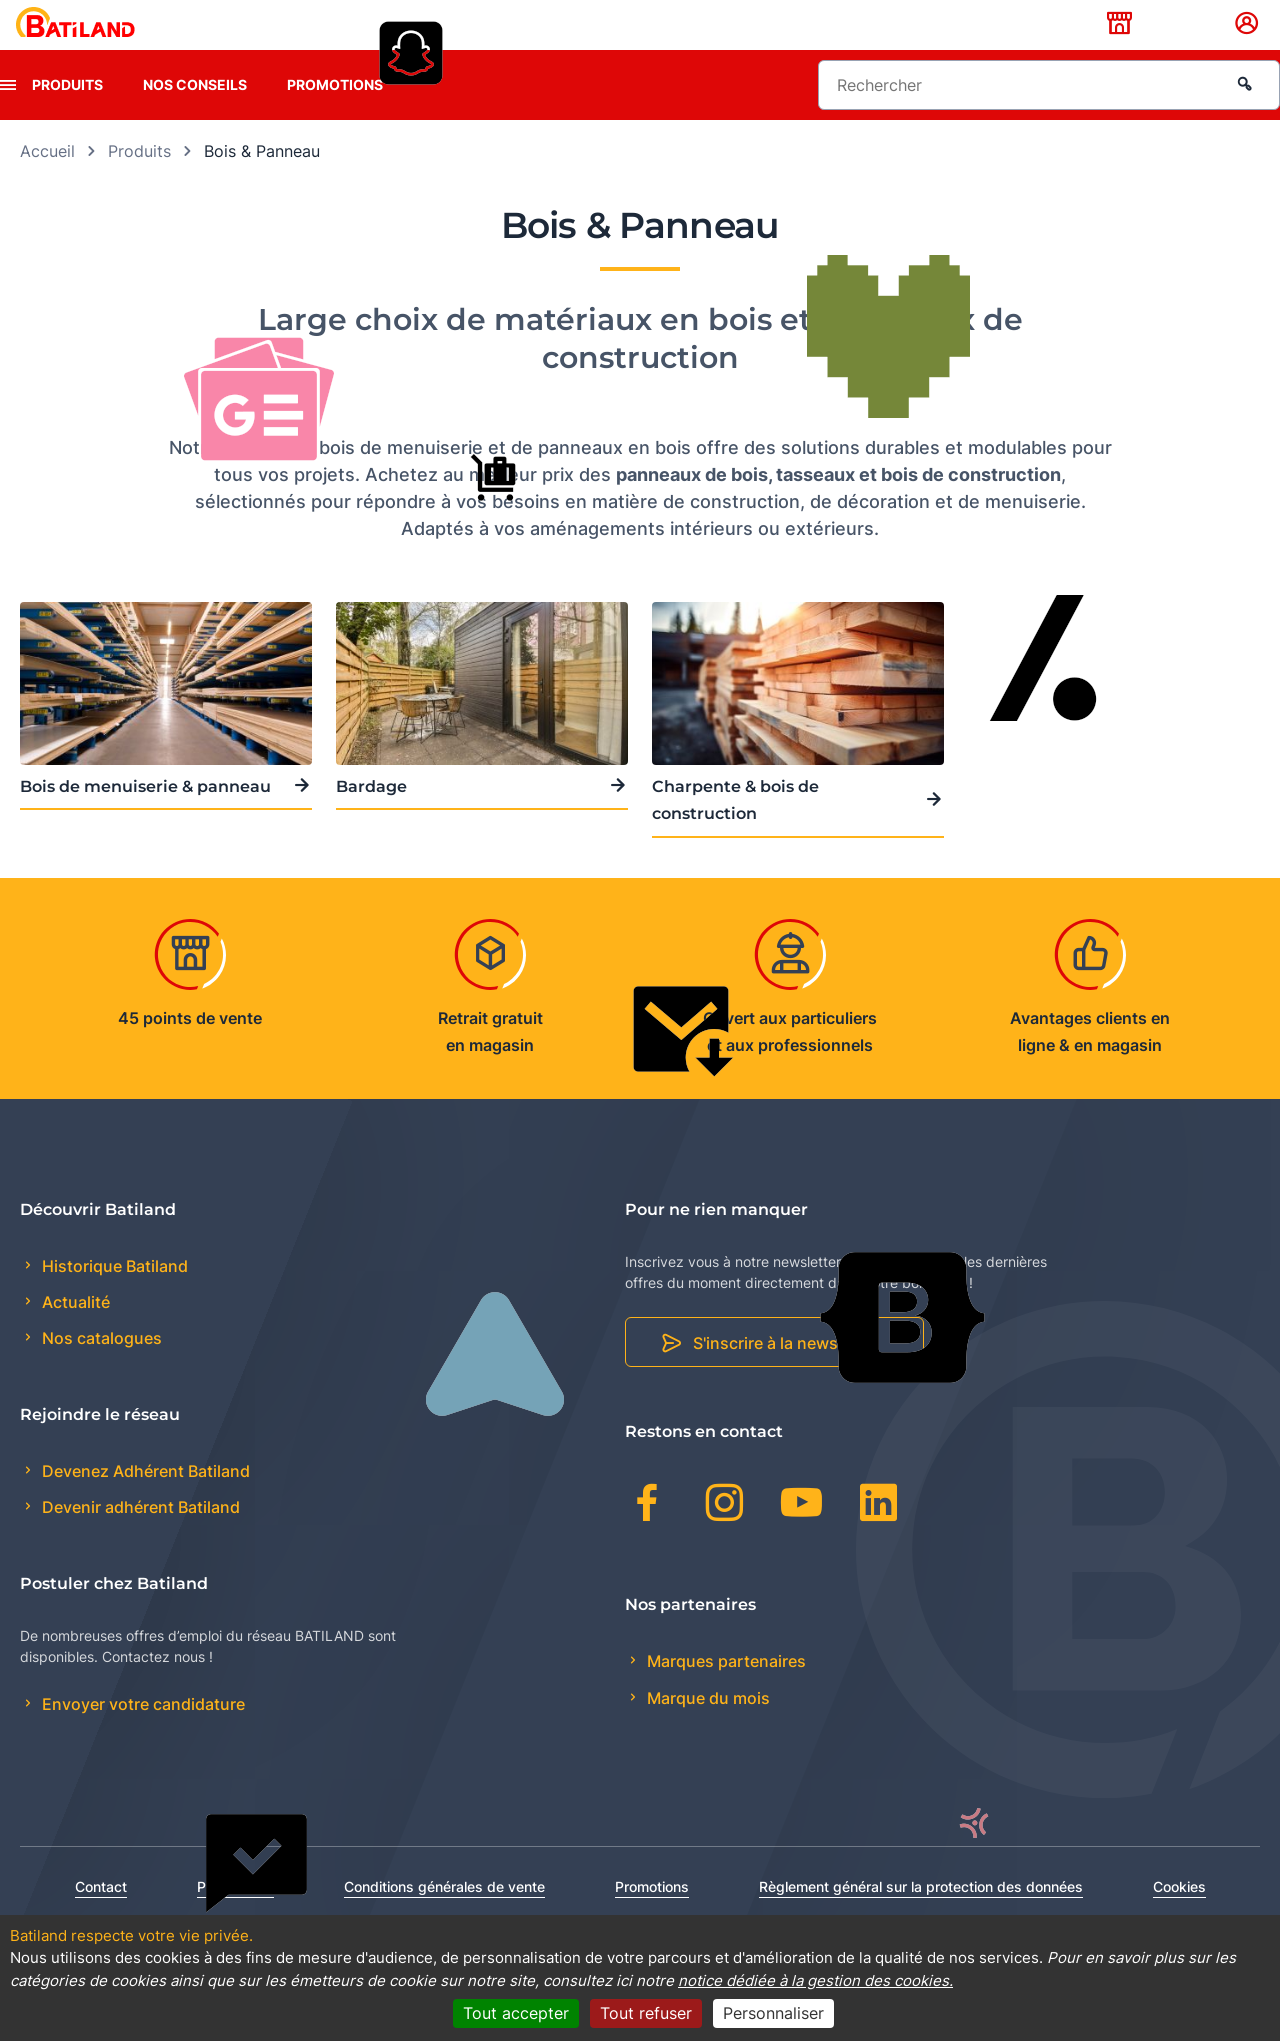  Describe the element at coordinates (411, 53) in the screenshot. I see `open Snapchat app` at that location.